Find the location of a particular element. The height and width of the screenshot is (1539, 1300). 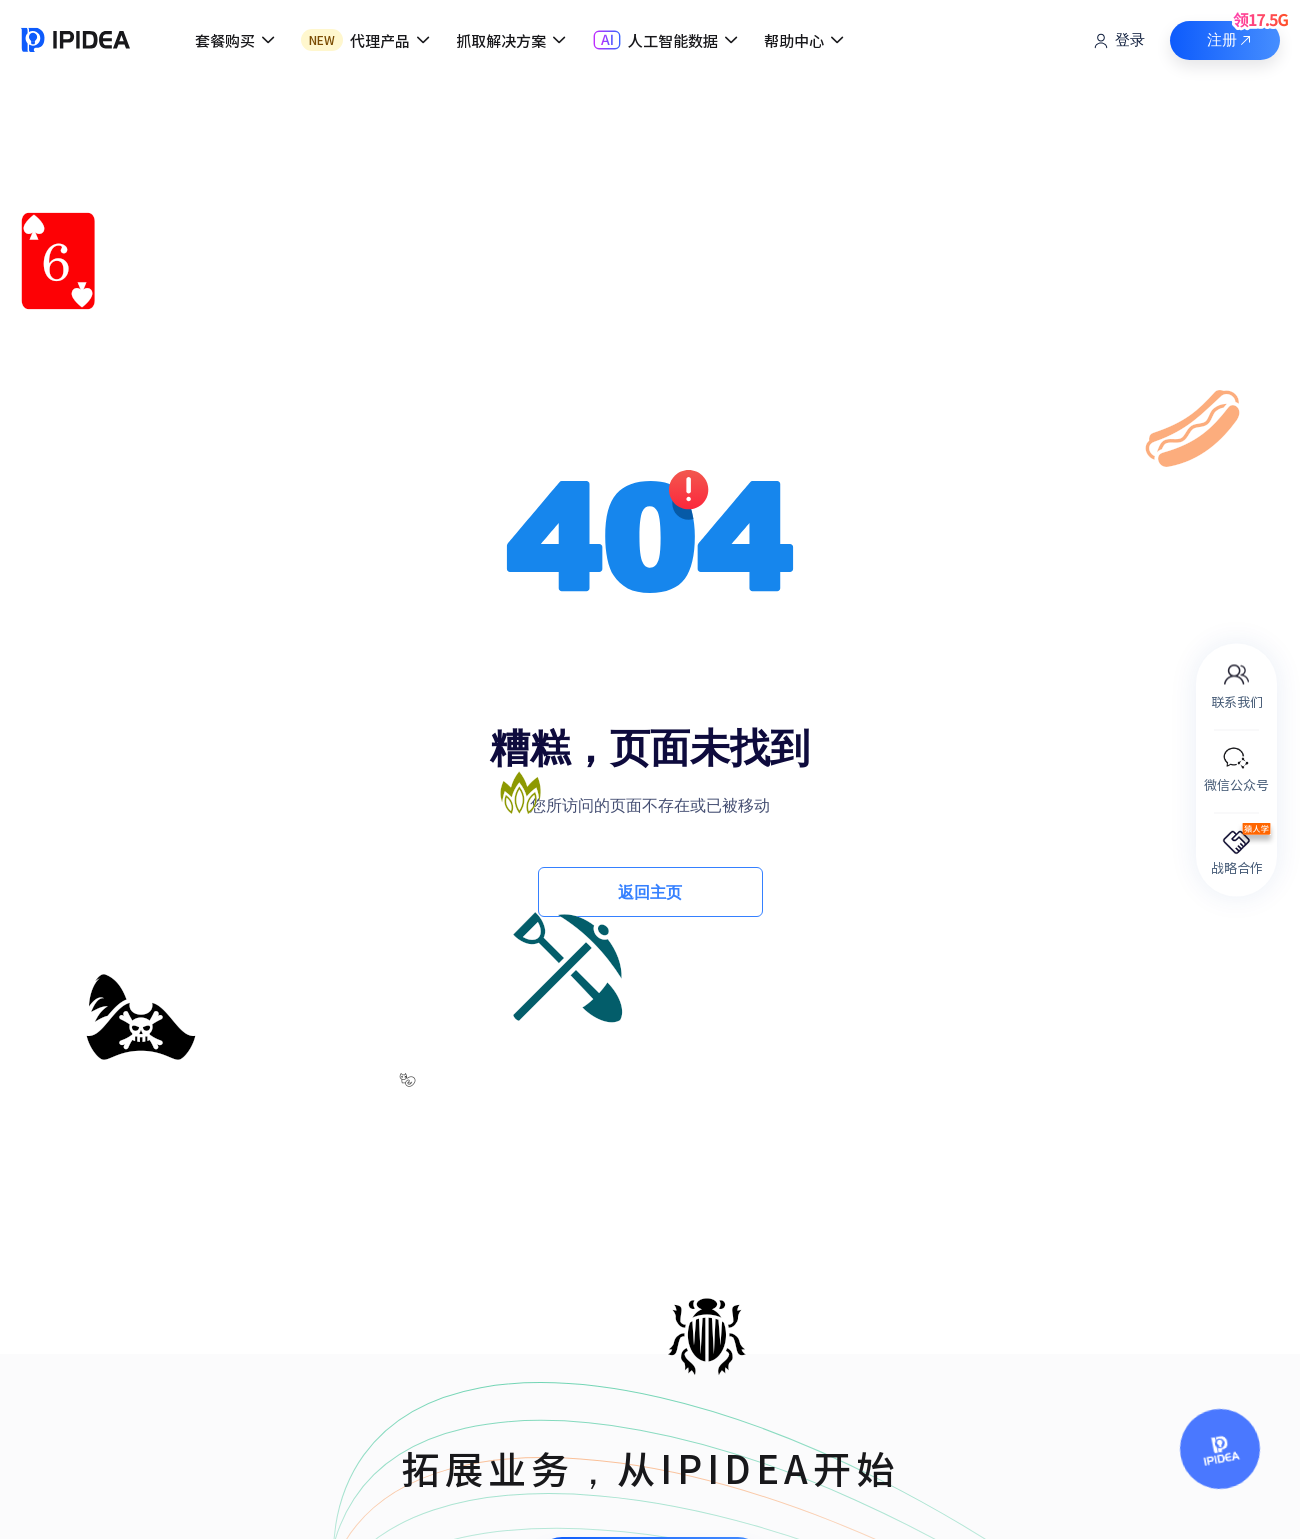

browse food or restaurant options is located at coordinates (1192, 428).